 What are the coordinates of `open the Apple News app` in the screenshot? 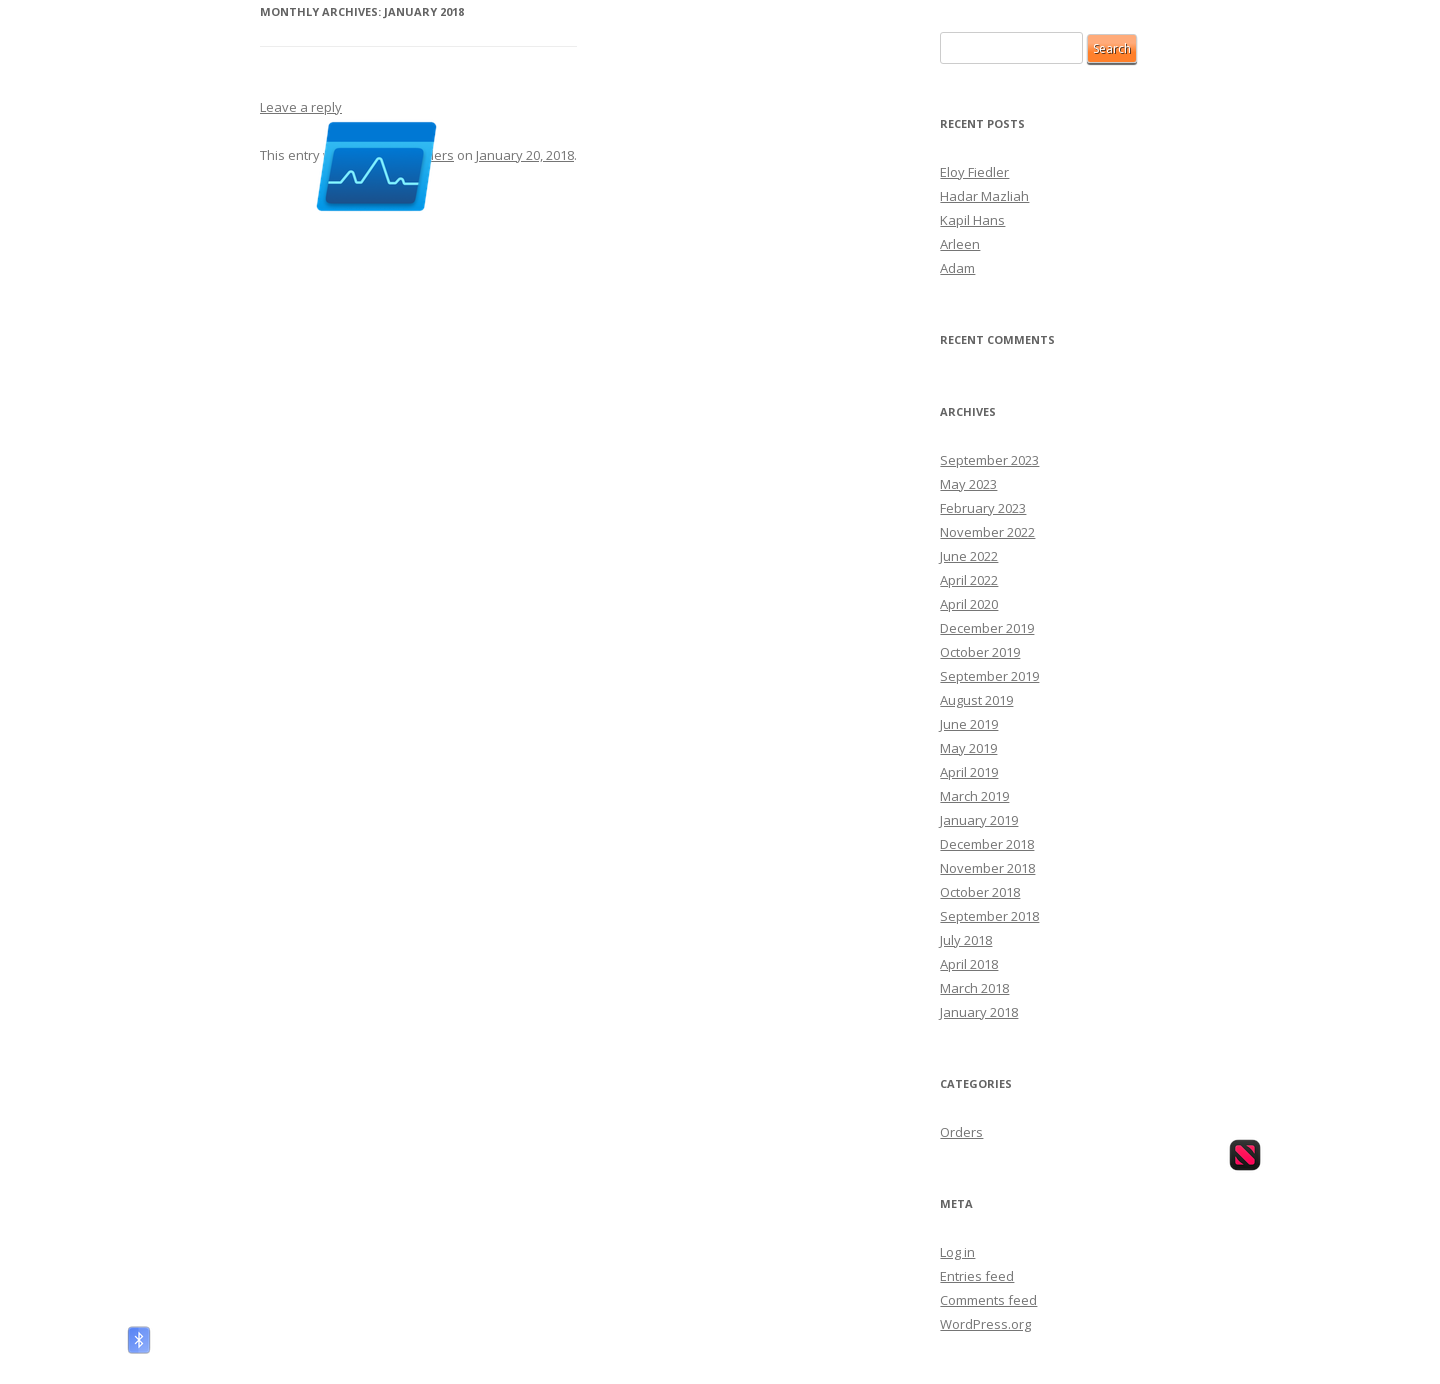 It's located at (1245, 1155).